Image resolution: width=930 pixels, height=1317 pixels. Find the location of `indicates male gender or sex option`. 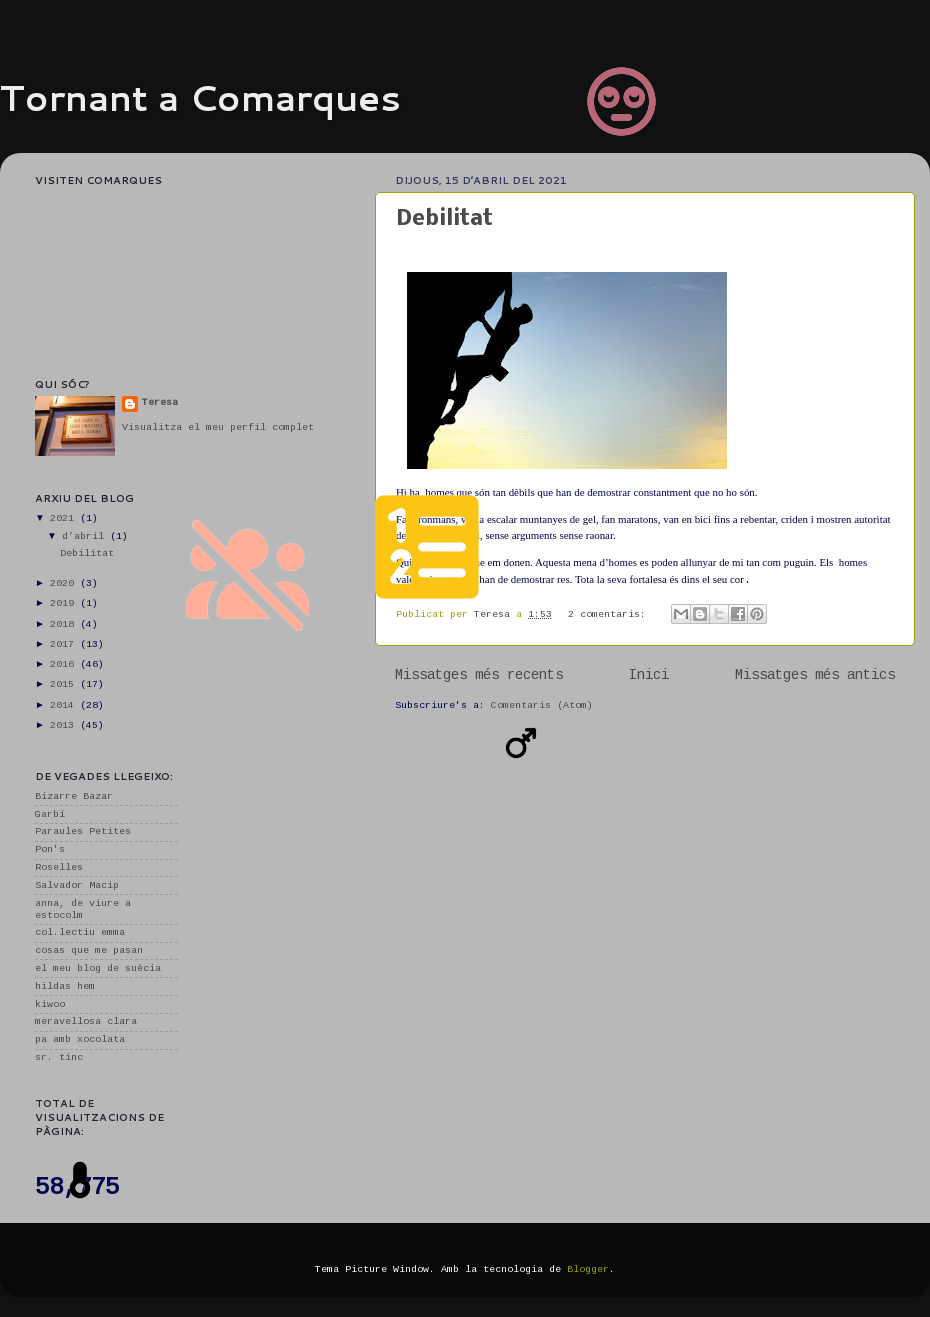

indicates male gender or sex option is located at coordinates (519, 745).